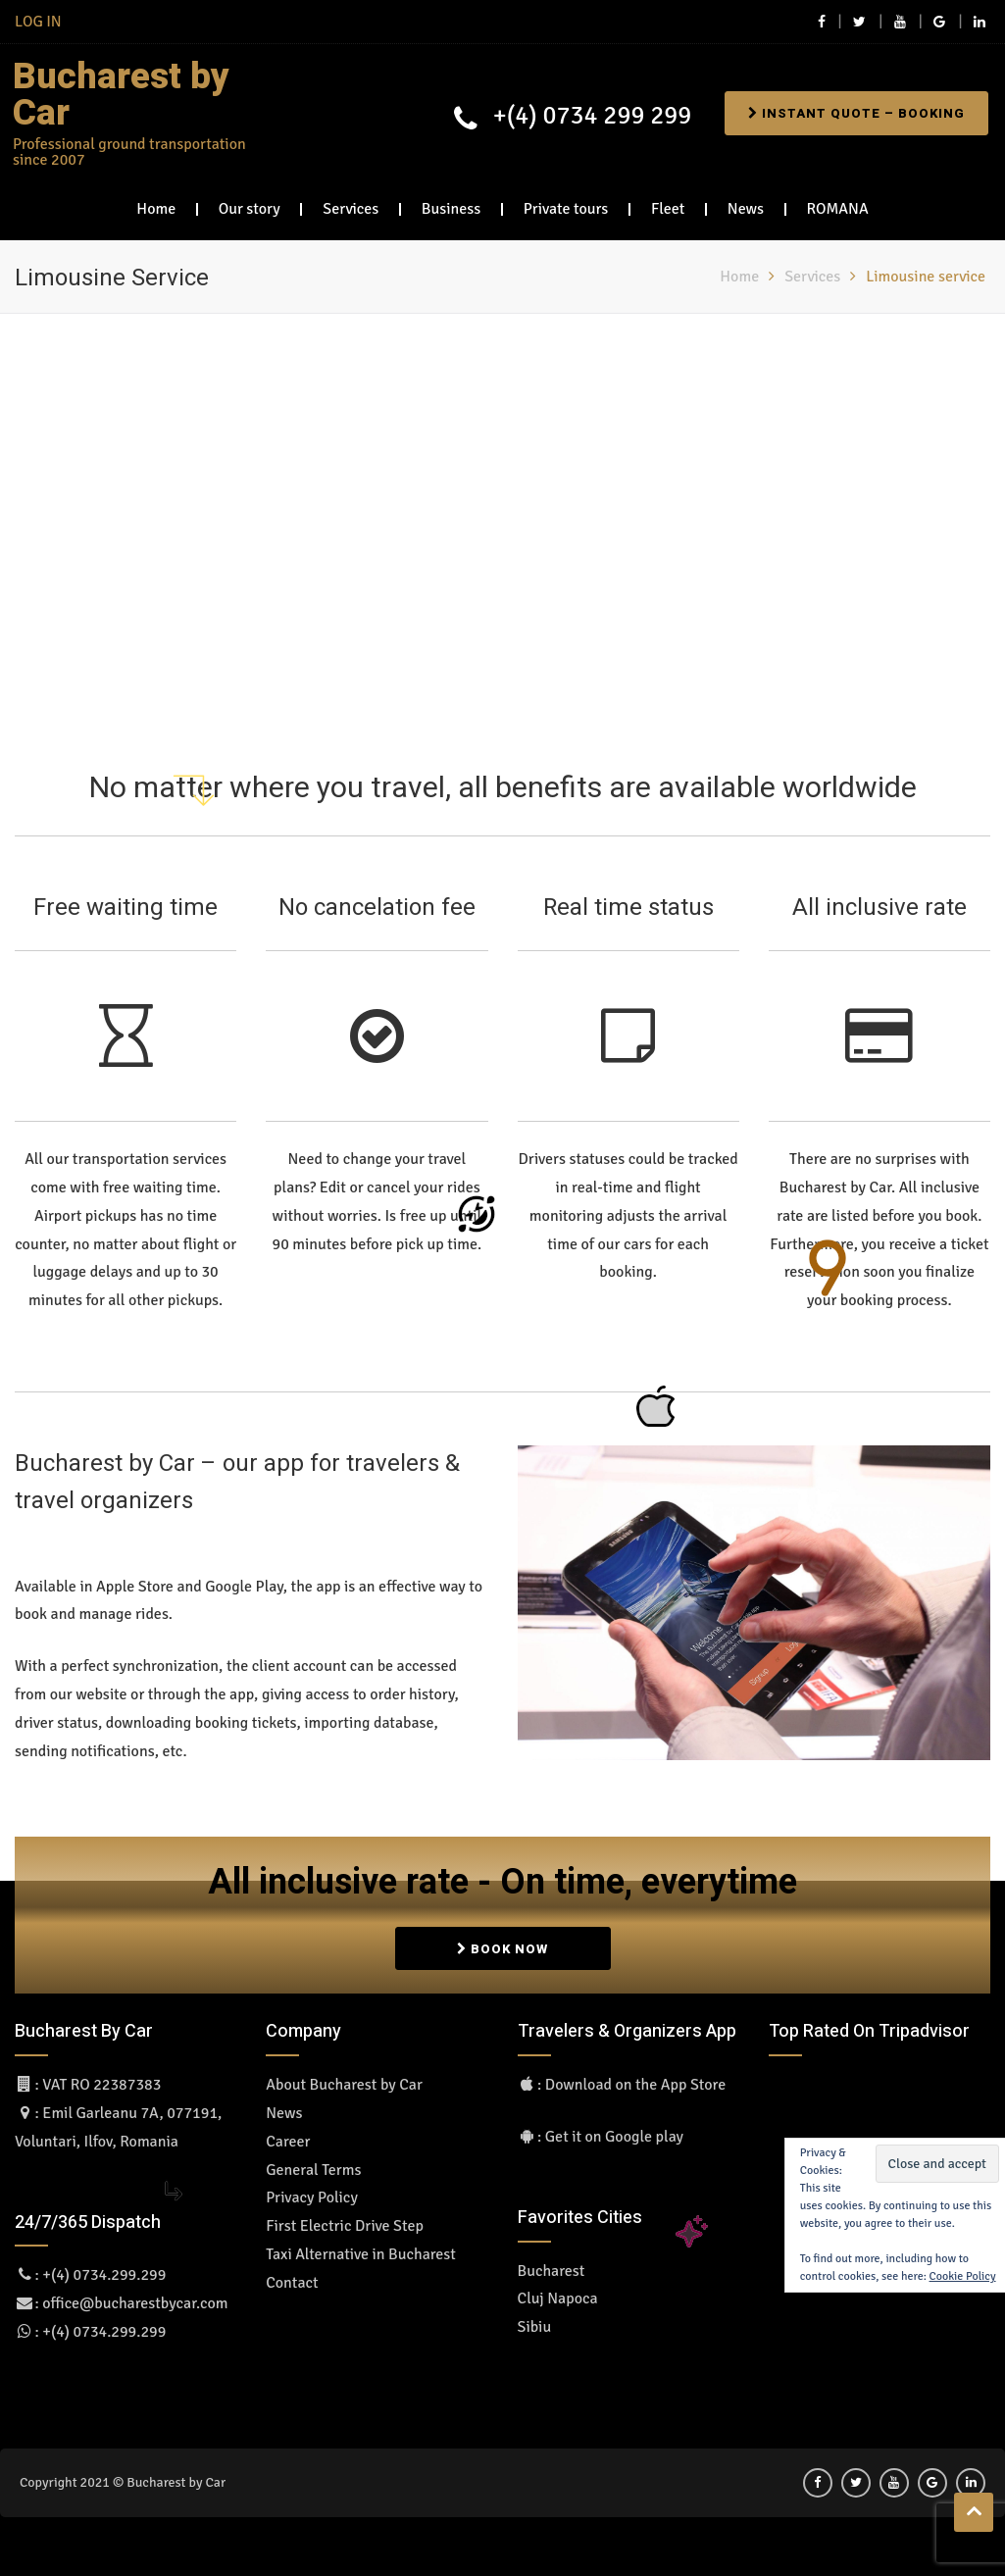 Image resolution: width=1005 pixels, height=2576 pixels. I want to click on navigate to a subdirectory or nested folder, so click(175, 2191).